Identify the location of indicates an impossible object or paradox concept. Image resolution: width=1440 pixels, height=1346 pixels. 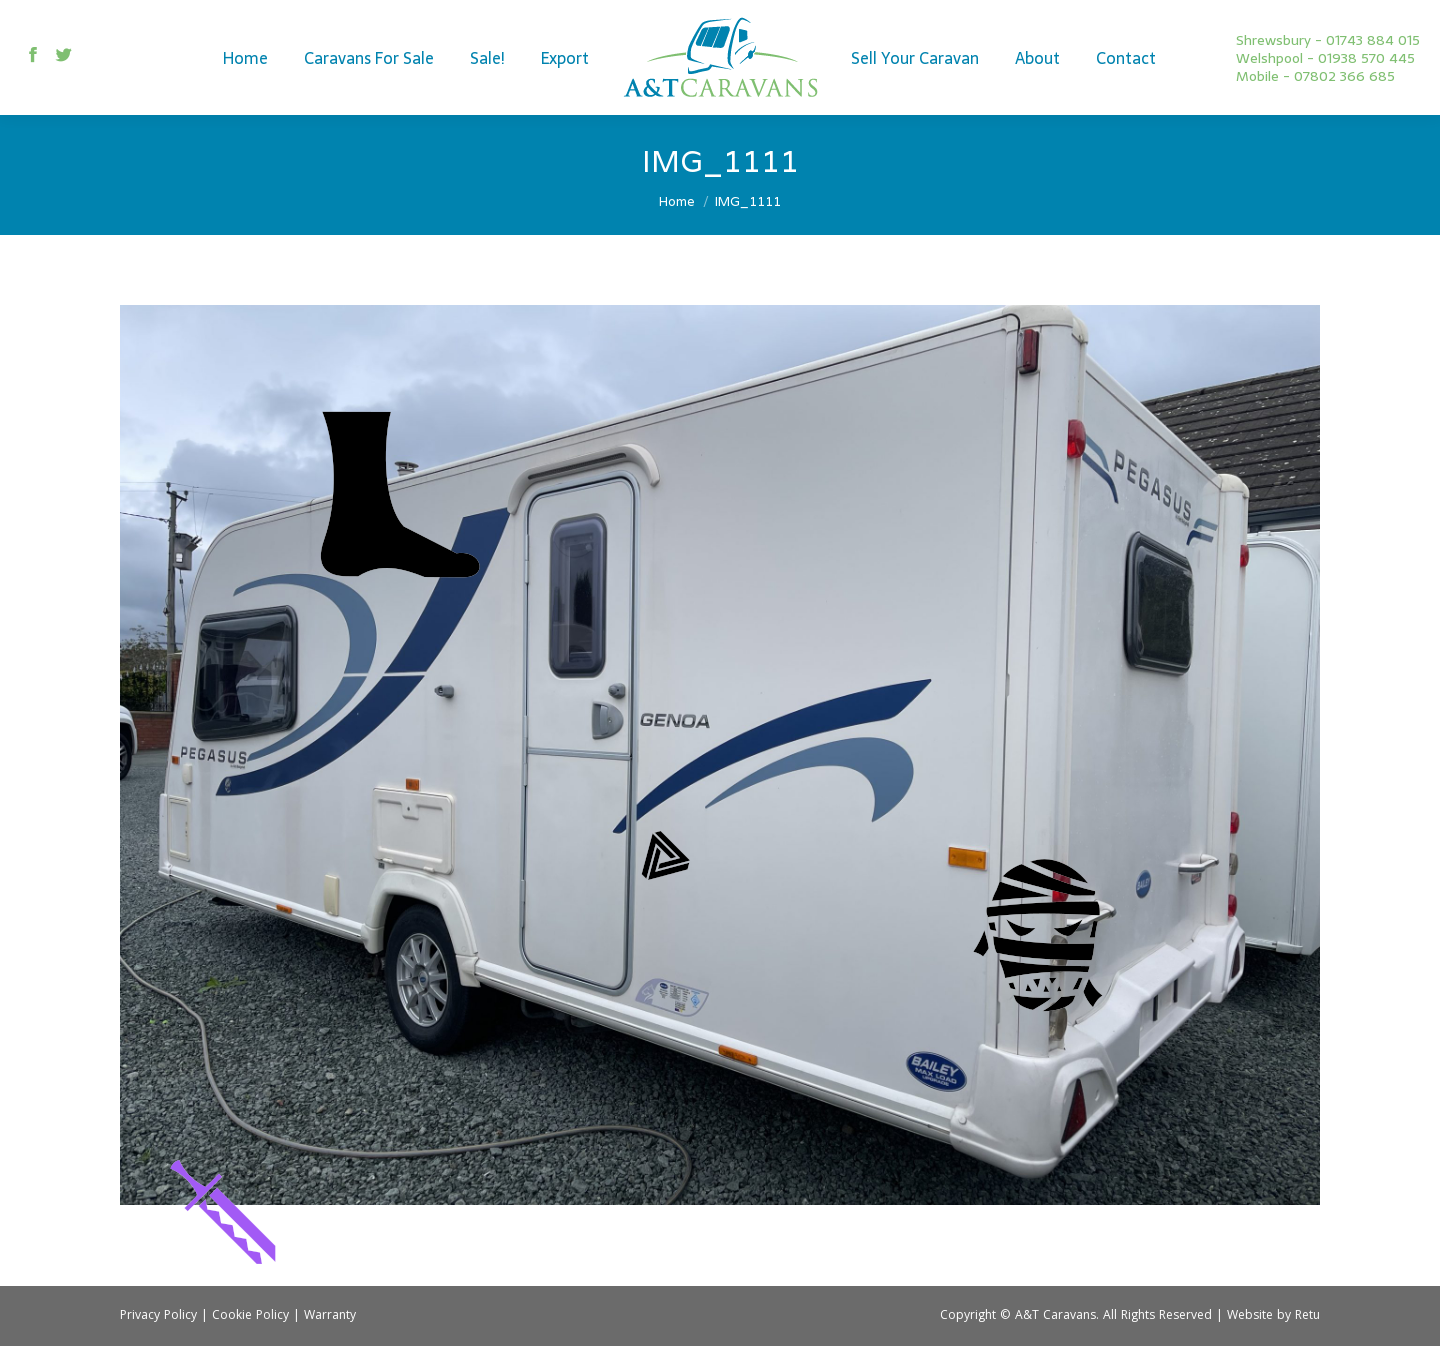
(665, 855).